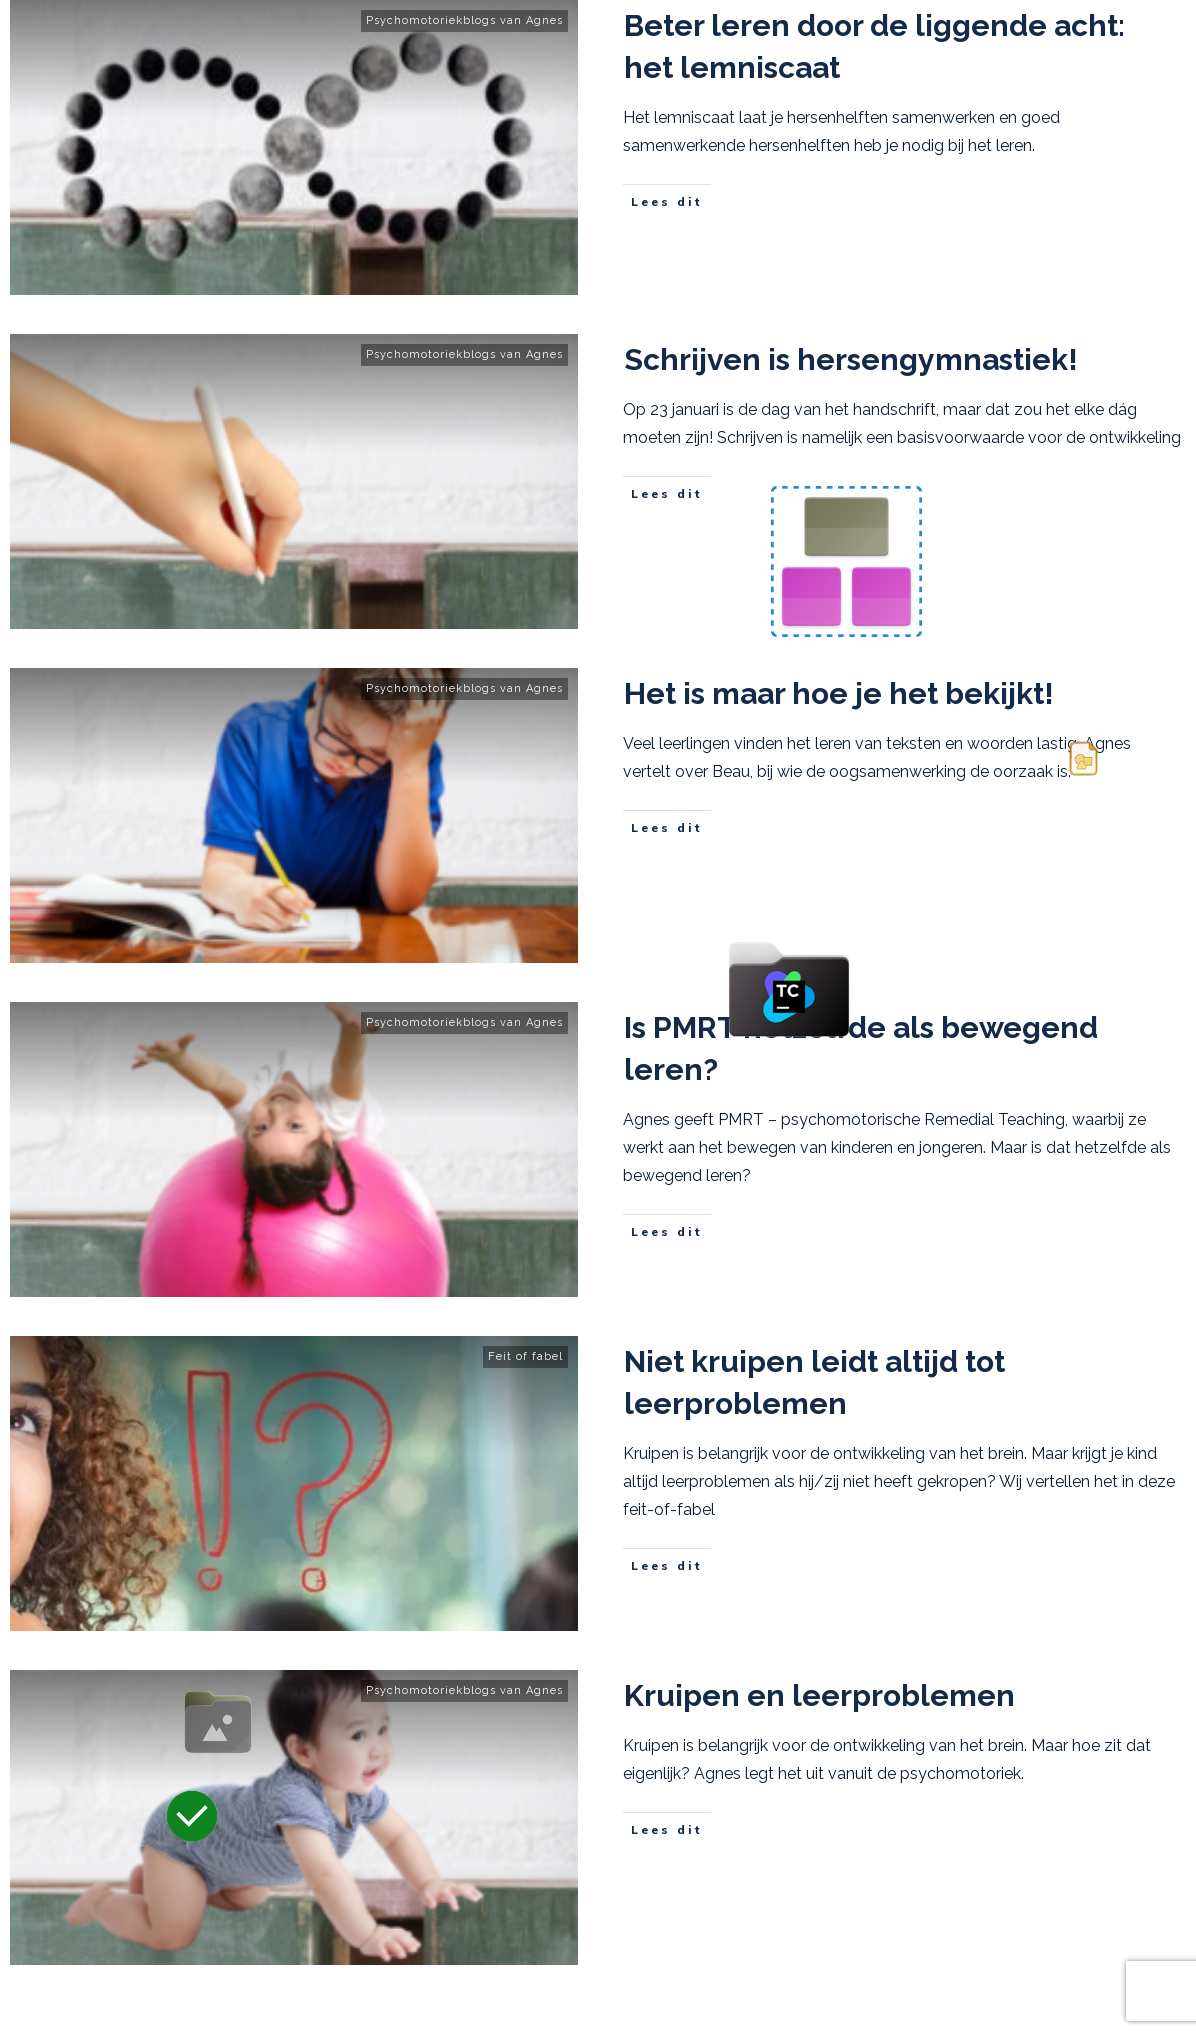 The width and height of the screenshot is (1196, 2035). I want to click on a libreoffice draw document file, so click(1083, 758).